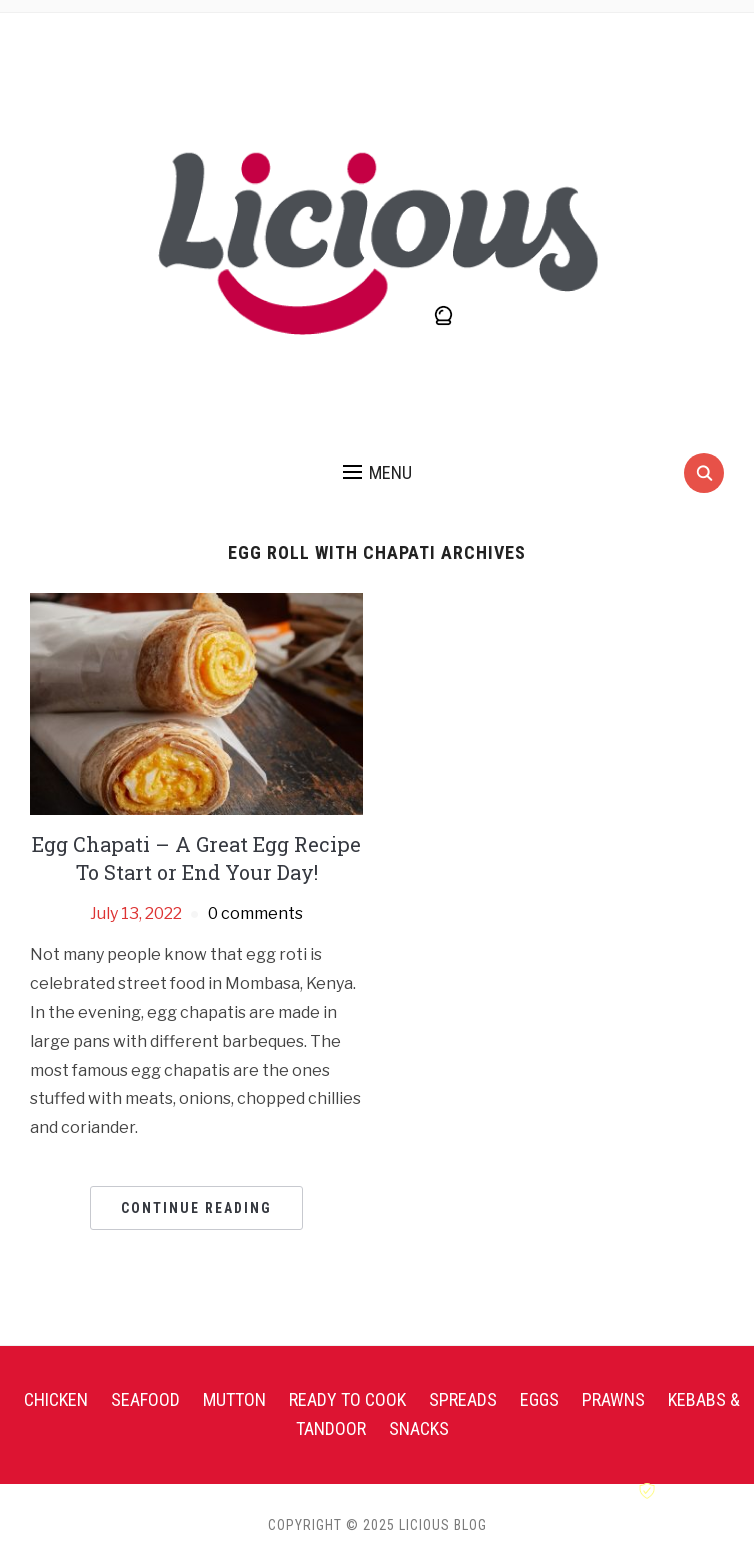  What do you see at coordinates (647, 1491) in the screenshot?
I see `indicates a trusted or verified workspace` at bounding box center [647, 1491].